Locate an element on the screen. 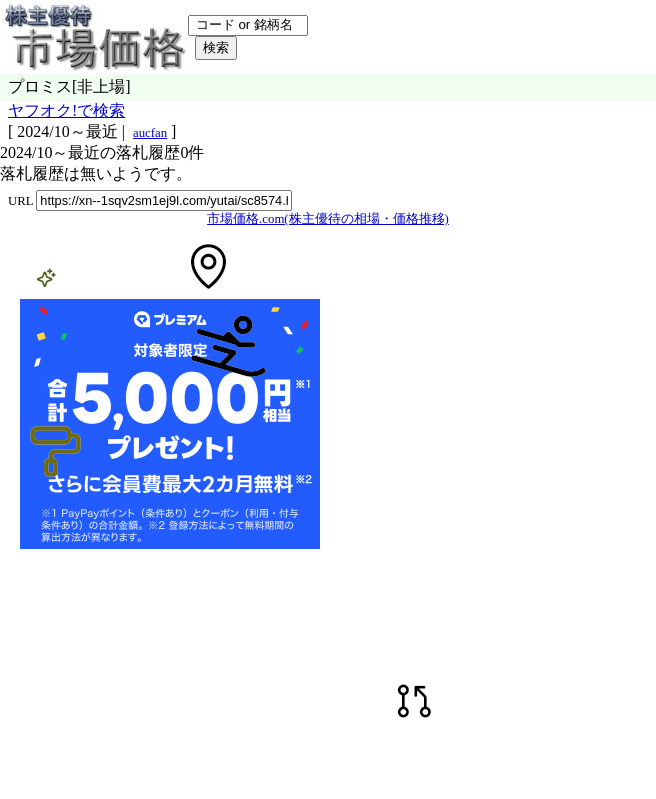 The width and height of the screenshot is (656, 799). indicates new or AI-generated content is located at coordinates (46, 278).